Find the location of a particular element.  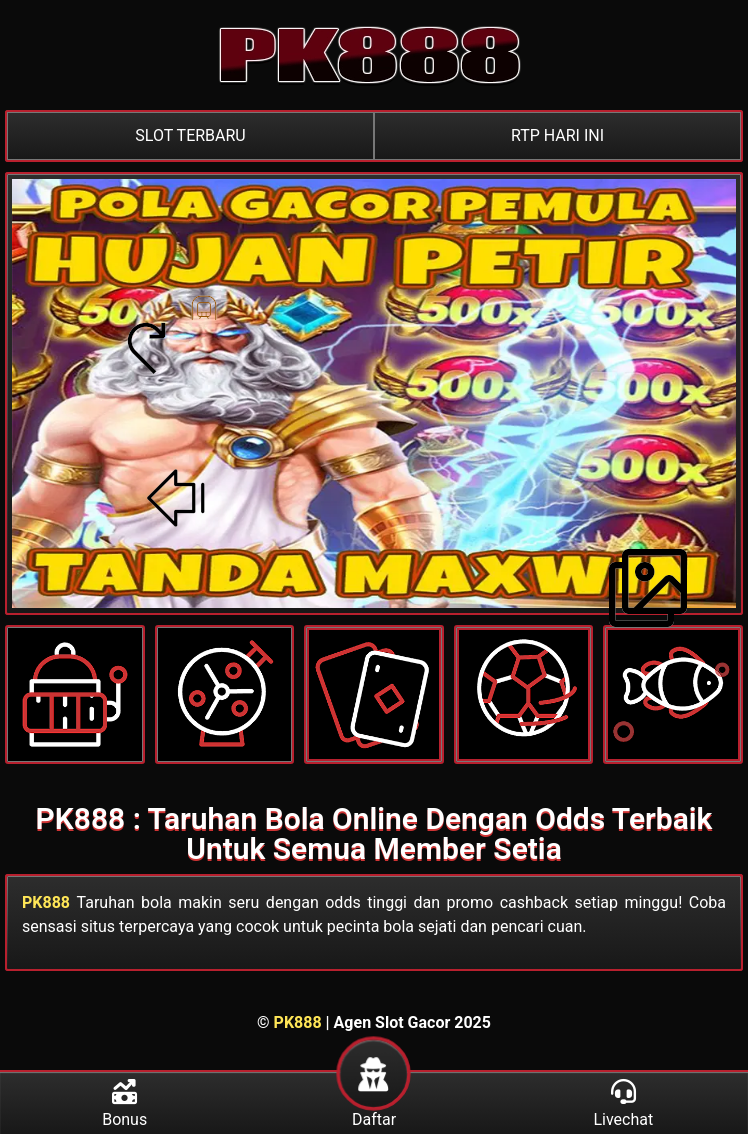

go back to the previous screen is located at coordinates (178, 498).